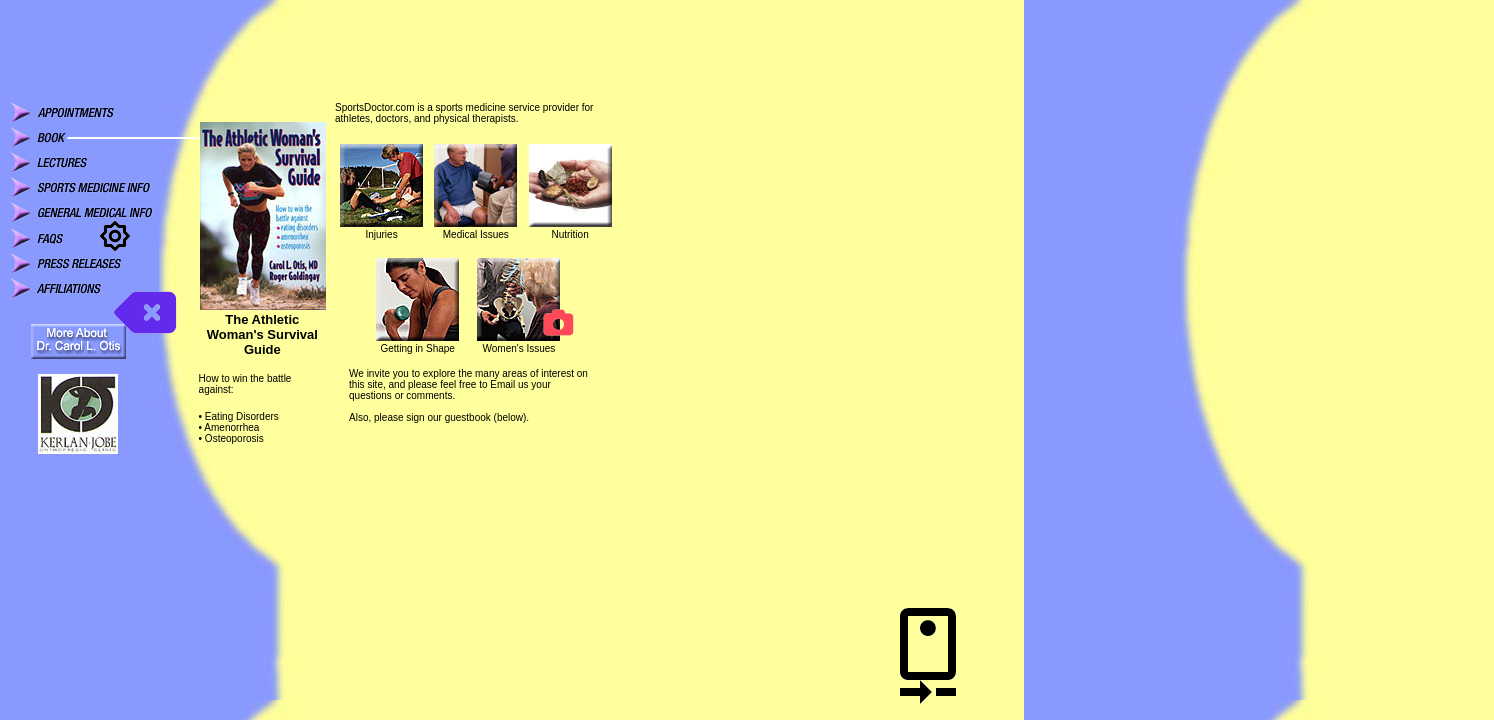  Describe the element at coordinates (558, 322) in the screenshot. I see `take a photo` at that location.